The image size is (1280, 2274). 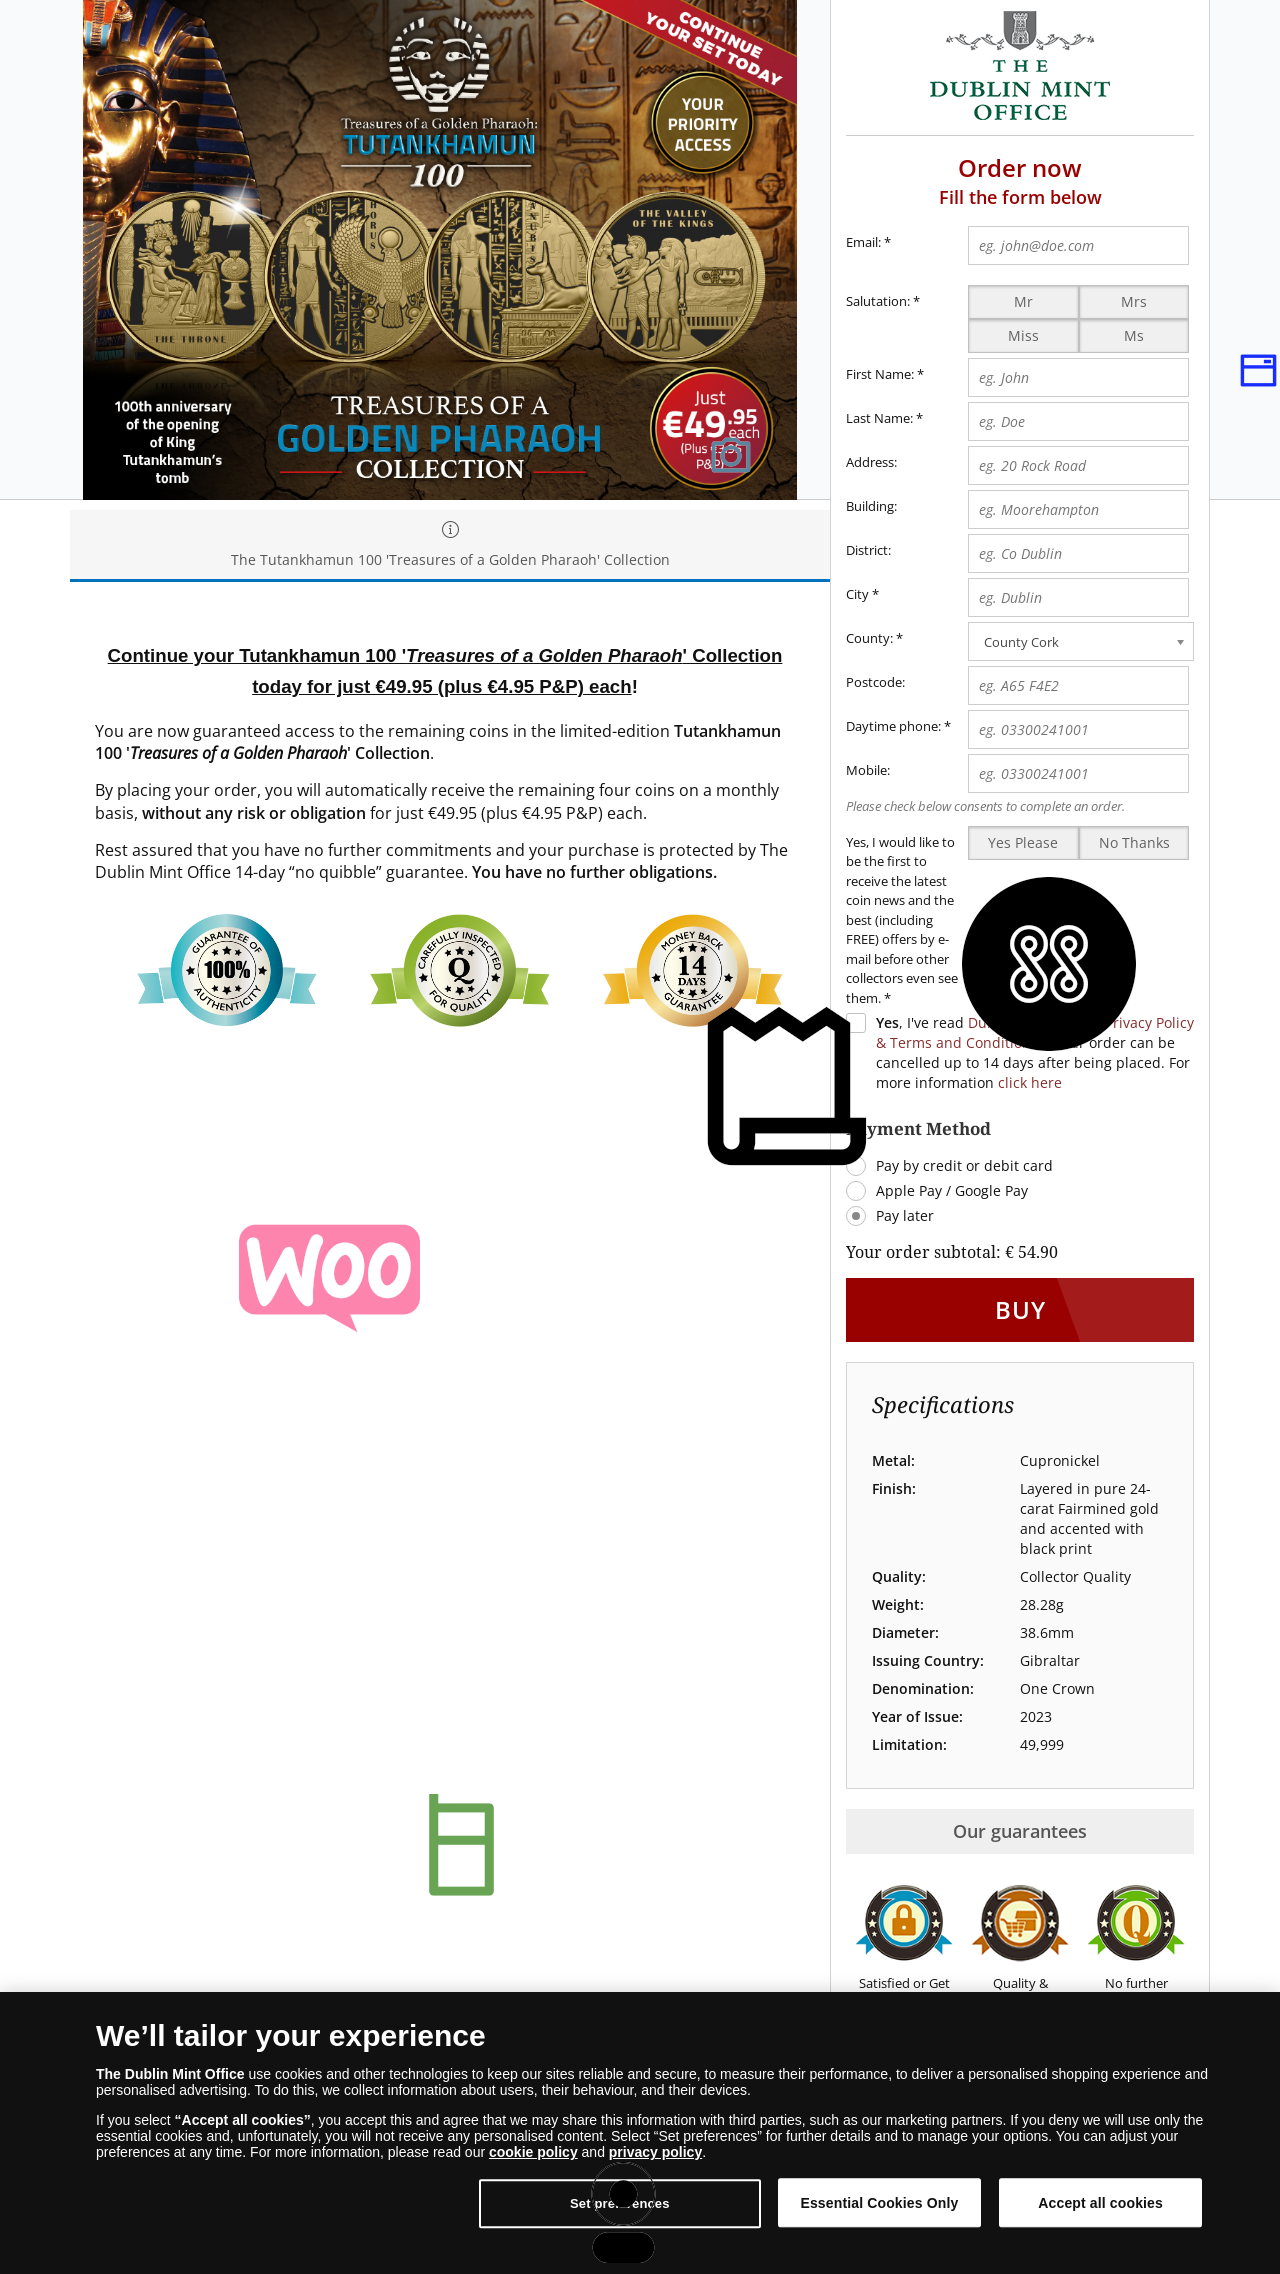 I want to click on WooCommerce logo - access your online store dashboard, so click(x=329, y=1278).